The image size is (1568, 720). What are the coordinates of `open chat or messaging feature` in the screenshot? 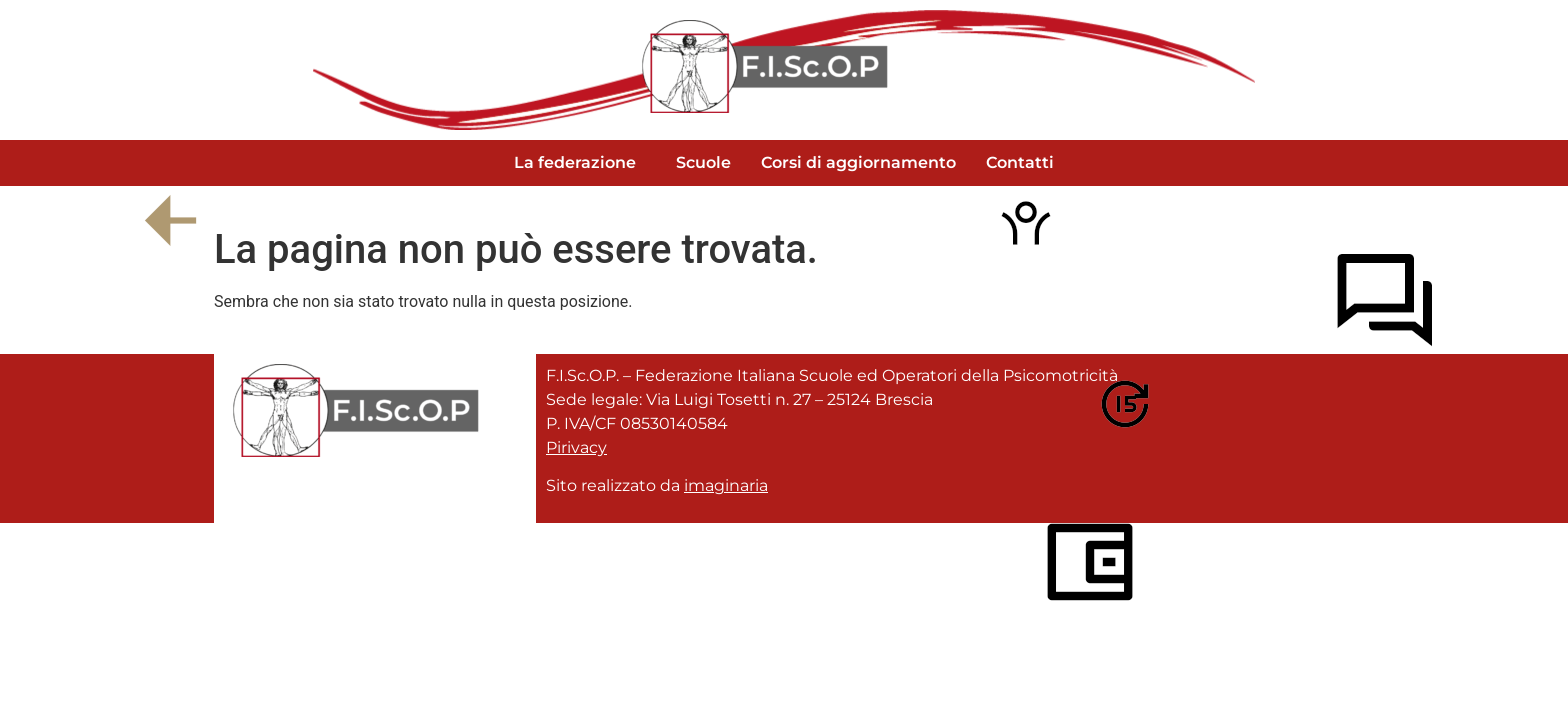 It's located at (1387, 299).